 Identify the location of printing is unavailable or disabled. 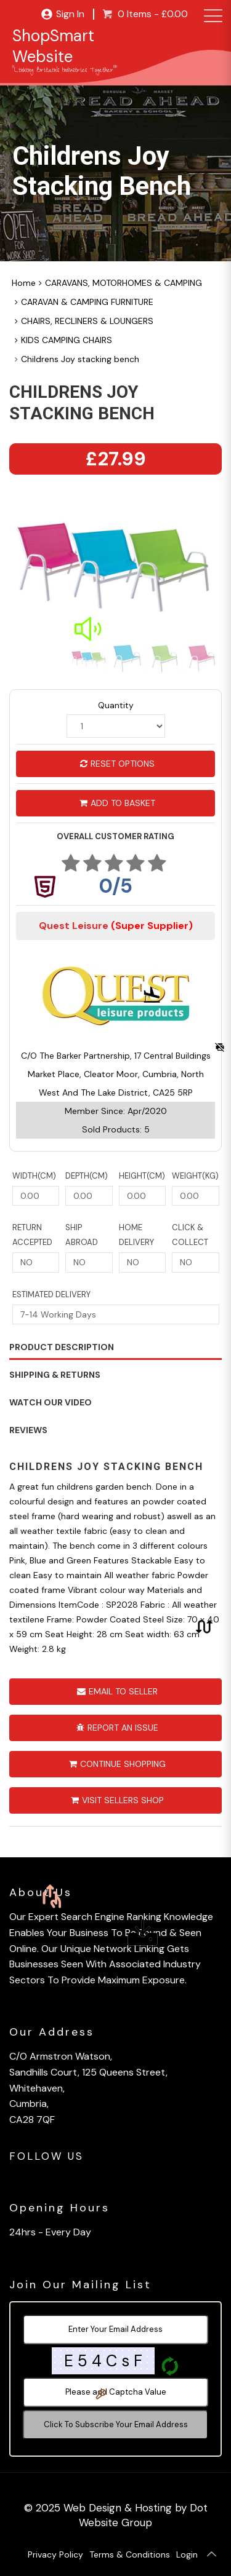
(220, 1047).